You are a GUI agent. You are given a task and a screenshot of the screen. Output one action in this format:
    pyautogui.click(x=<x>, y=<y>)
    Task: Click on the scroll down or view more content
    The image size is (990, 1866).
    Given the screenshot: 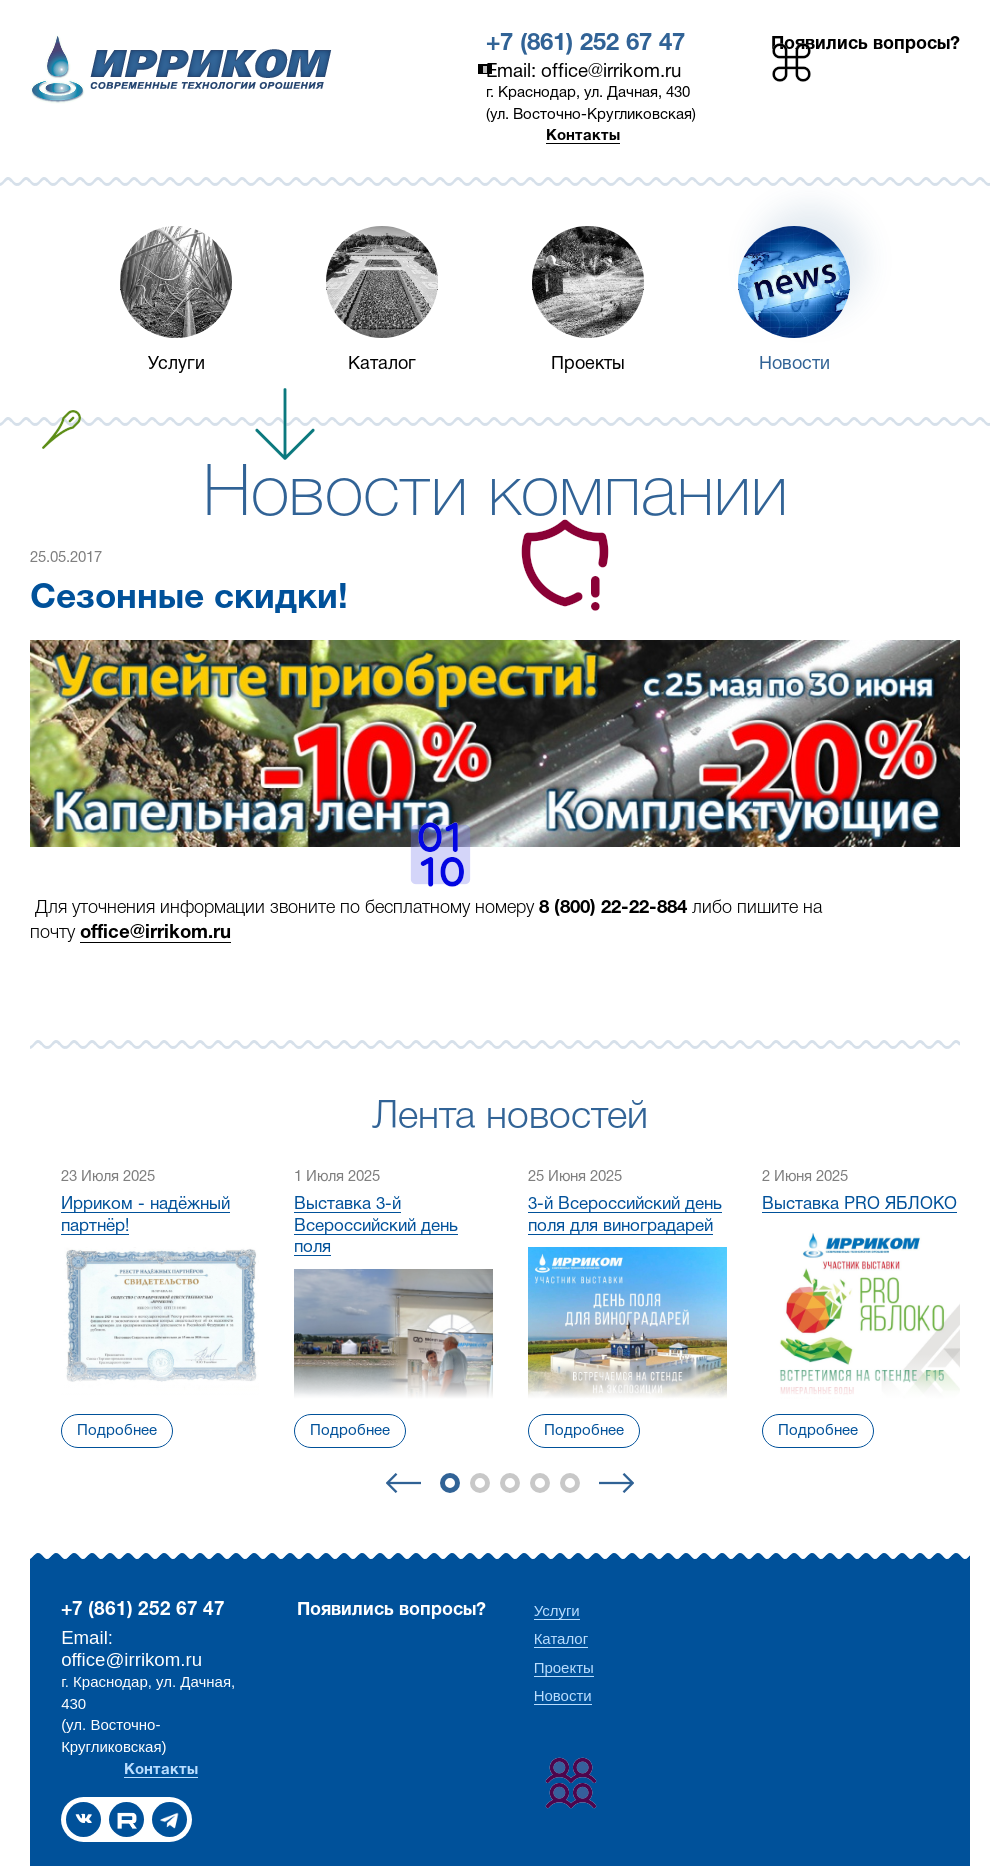 What is the action you would take?
    pyautogui.click(x=285, y=424)
    